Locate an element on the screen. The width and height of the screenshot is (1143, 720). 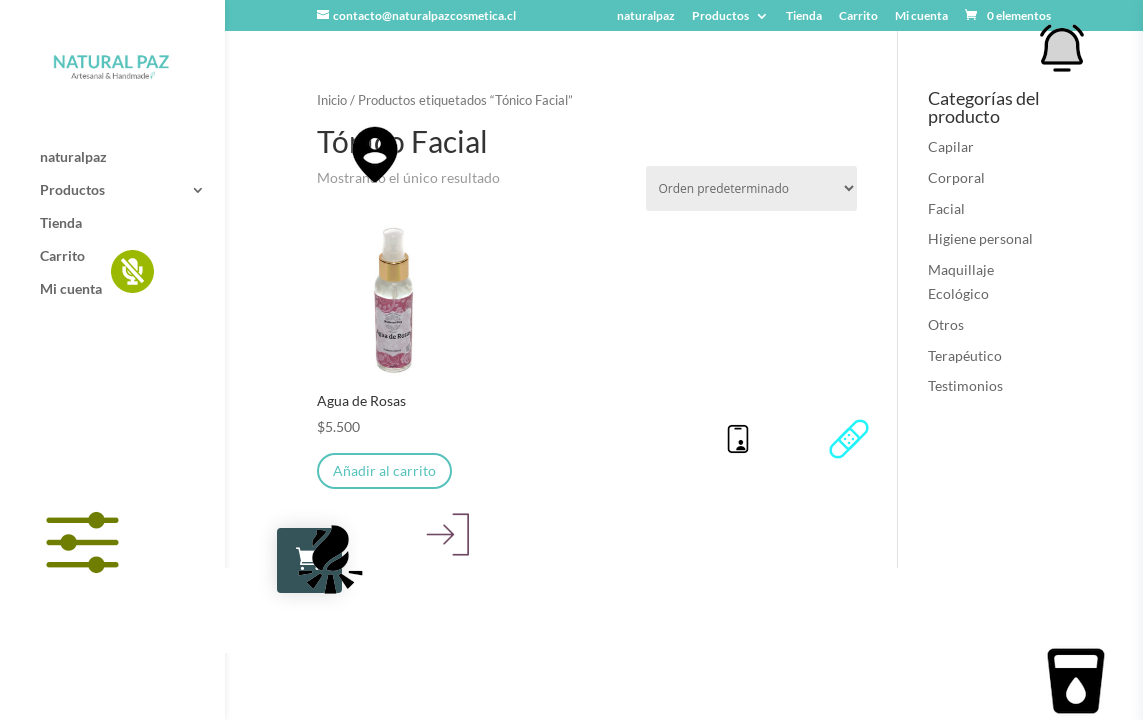
view your profile or identity information is located at coordinates (738, 439).